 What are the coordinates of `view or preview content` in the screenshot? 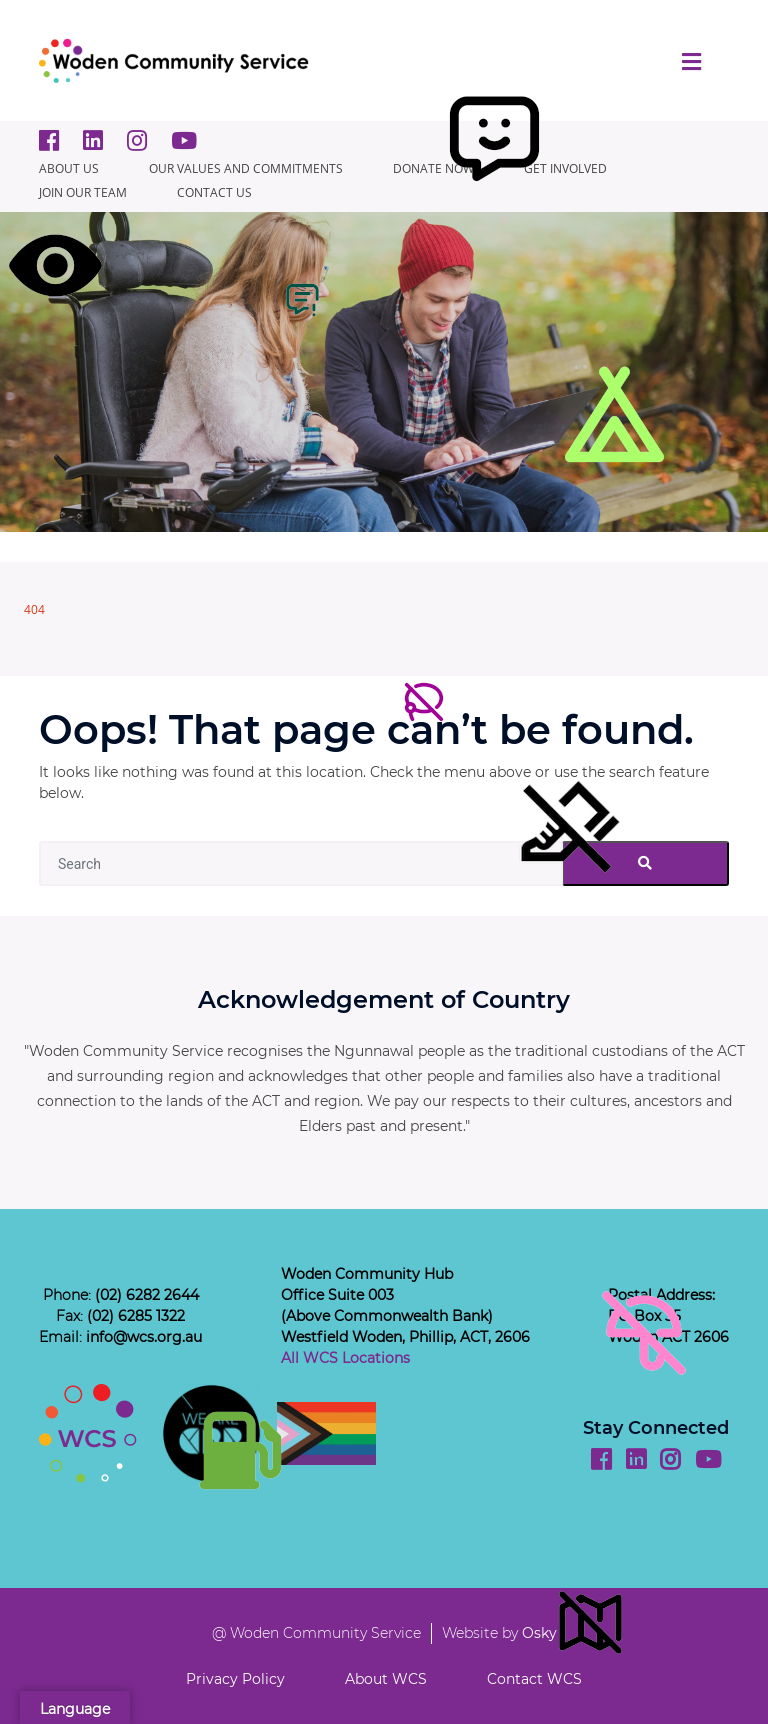 It's located at (55, 265).